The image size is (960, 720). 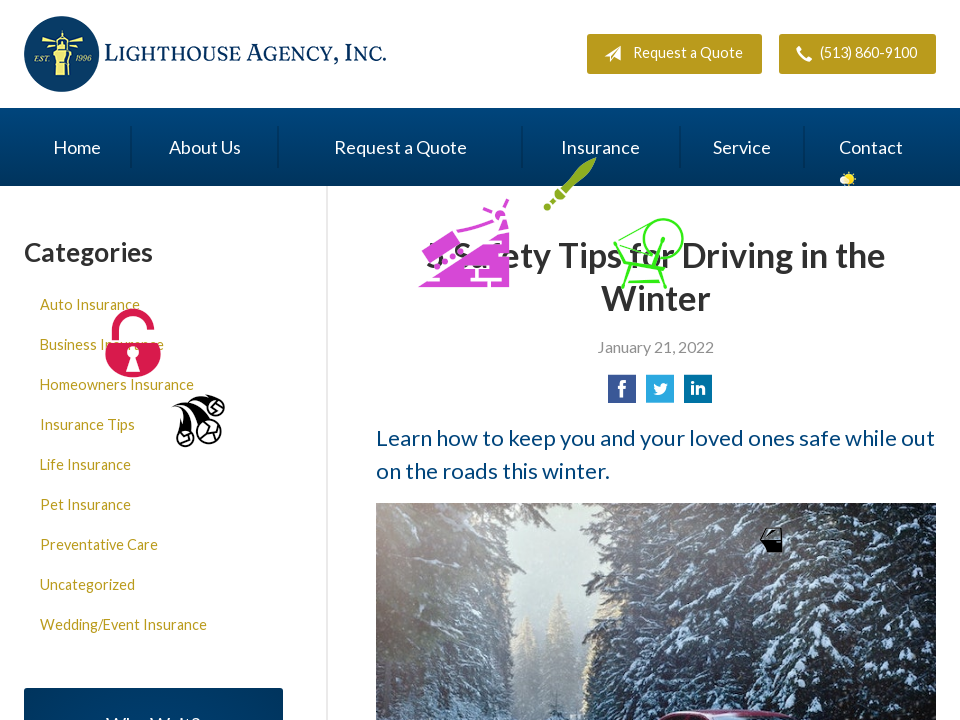 What do you see at coordinates (197, 420) in the screenshot?
I see `fire attack or spell ability in a game` at bounding box center [197, 420].